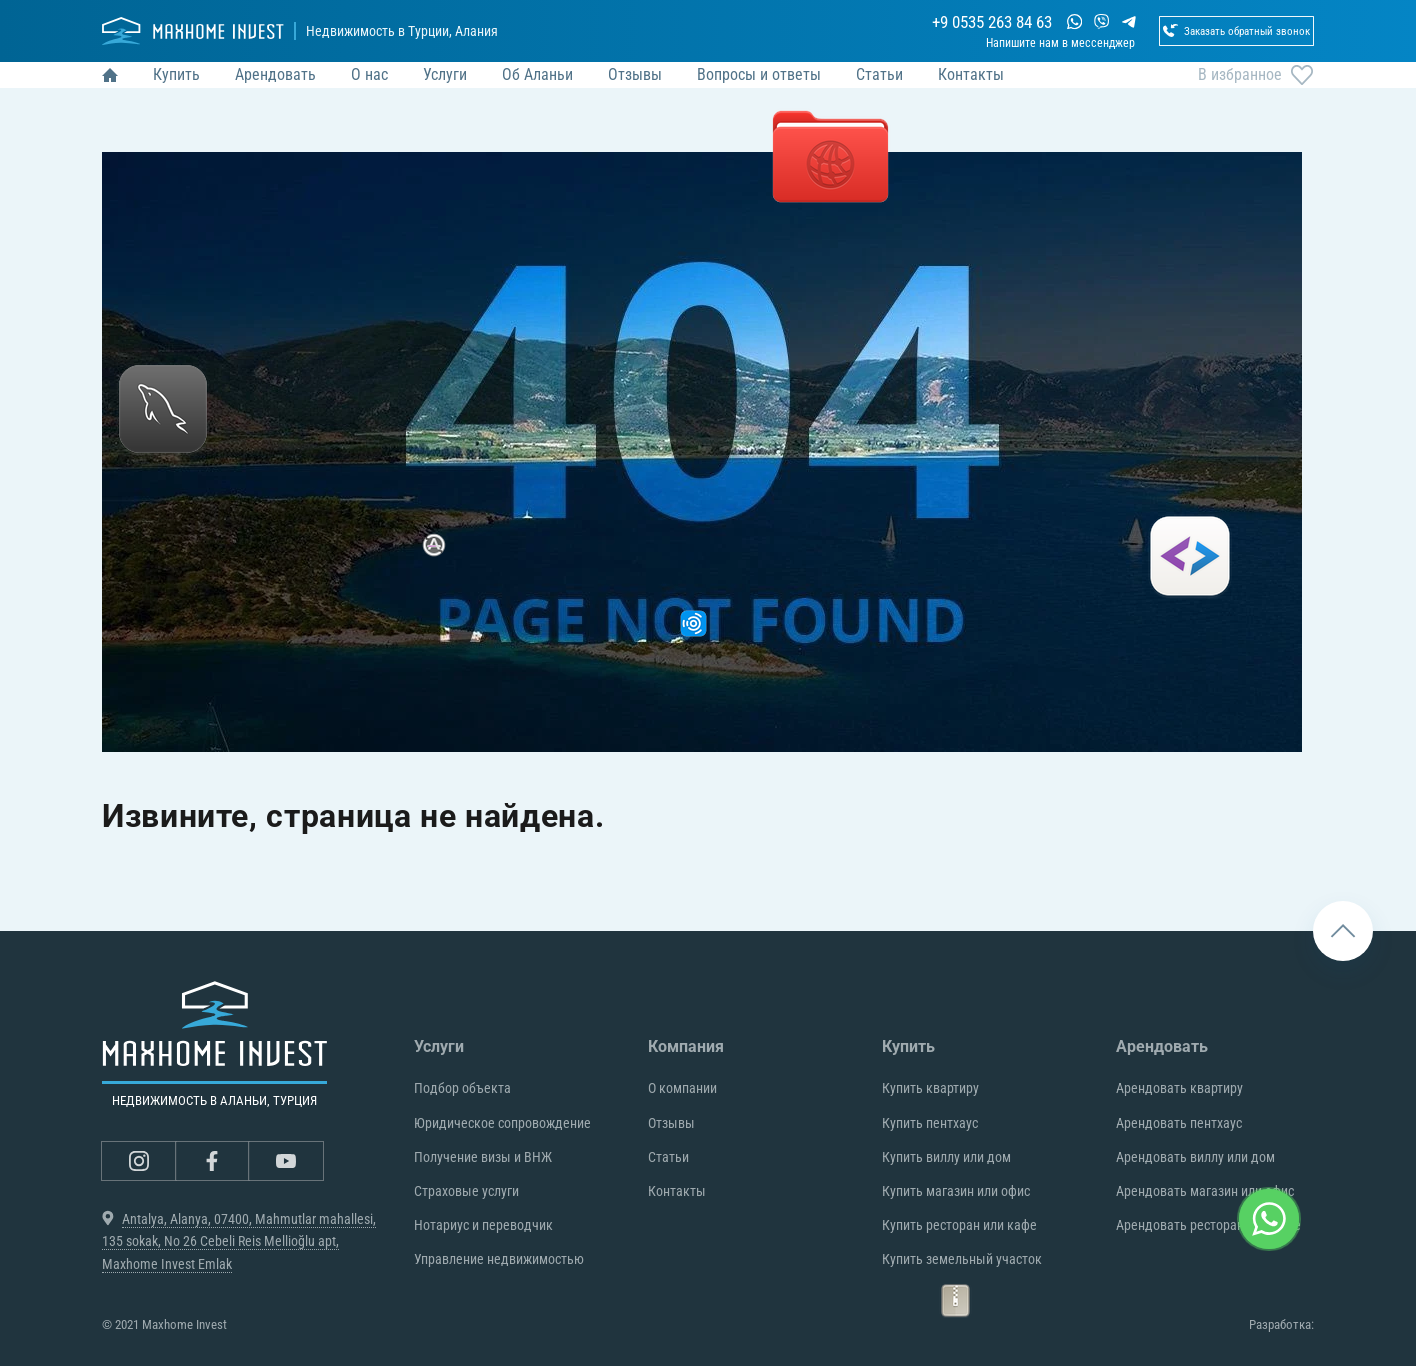  What do you see at coordinates (163, 409) in the screenshot?
I see `open mysql workbench database management tool` at bounding box center [163, 409].